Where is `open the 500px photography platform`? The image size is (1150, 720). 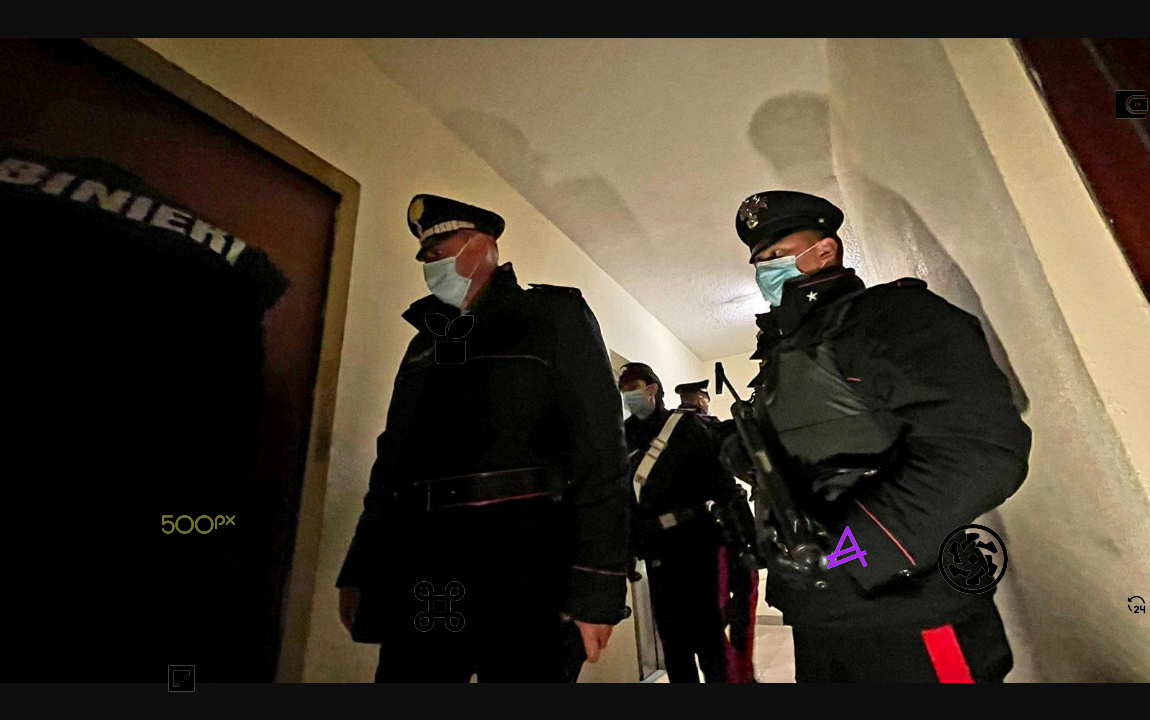
open the 500px photography platform is located at coordinates (198, 524).